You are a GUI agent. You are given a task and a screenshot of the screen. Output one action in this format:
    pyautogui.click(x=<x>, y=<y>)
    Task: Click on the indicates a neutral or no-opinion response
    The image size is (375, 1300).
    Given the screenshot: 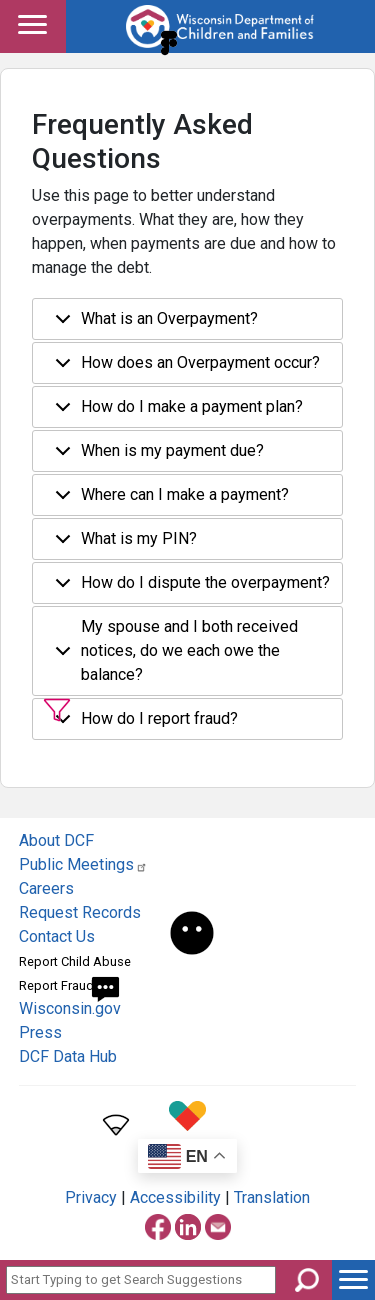 What is the action you would take?
    pyautogui.click(x=192, y=933)
    